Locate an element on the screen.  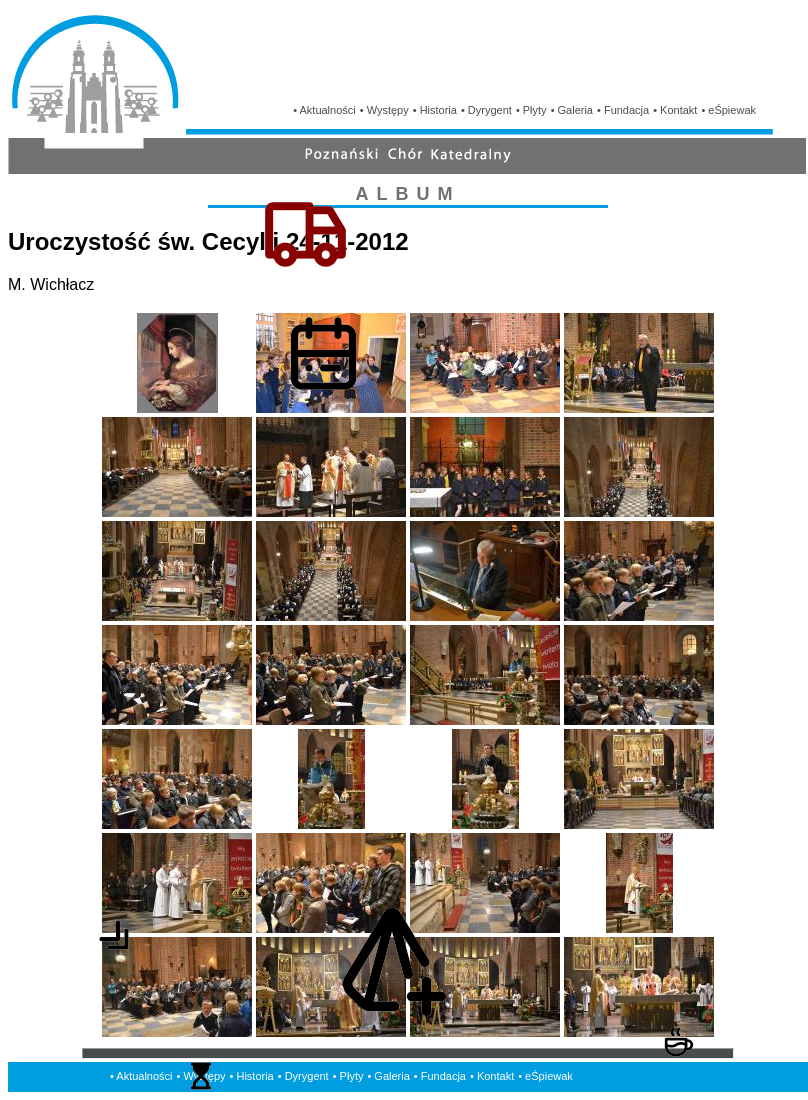
add a new 3D object or shape is located at coordinates (392, 962).